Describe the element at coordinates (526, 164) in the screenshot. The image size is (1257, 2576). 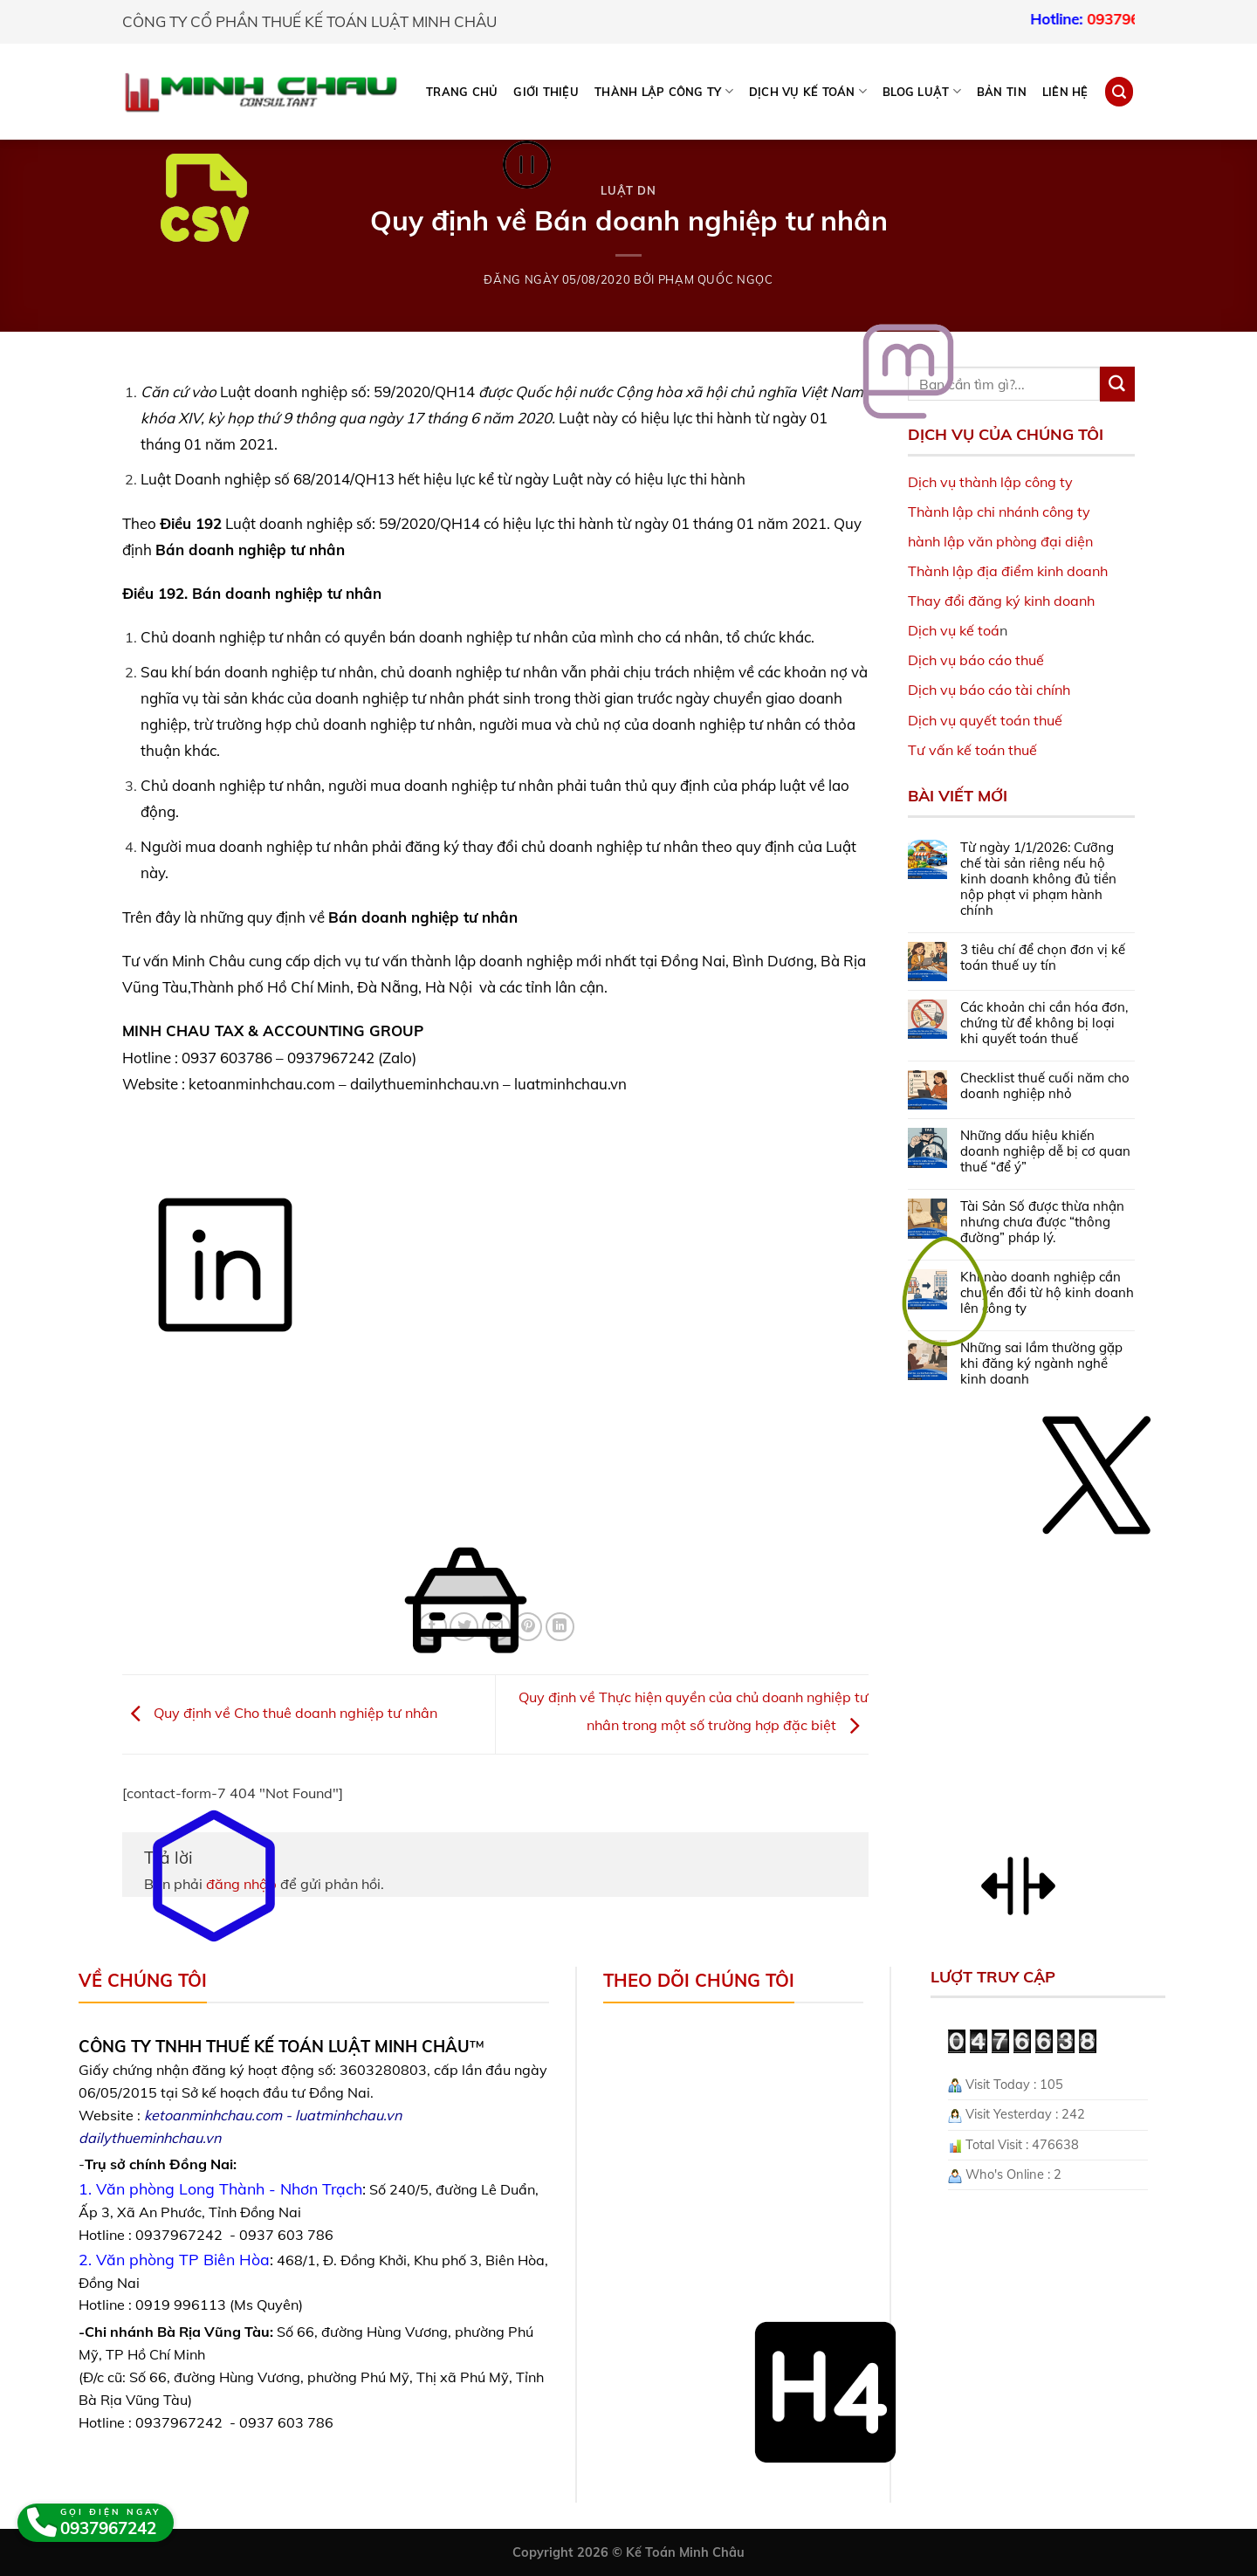
I see `pause media playback` at that location.